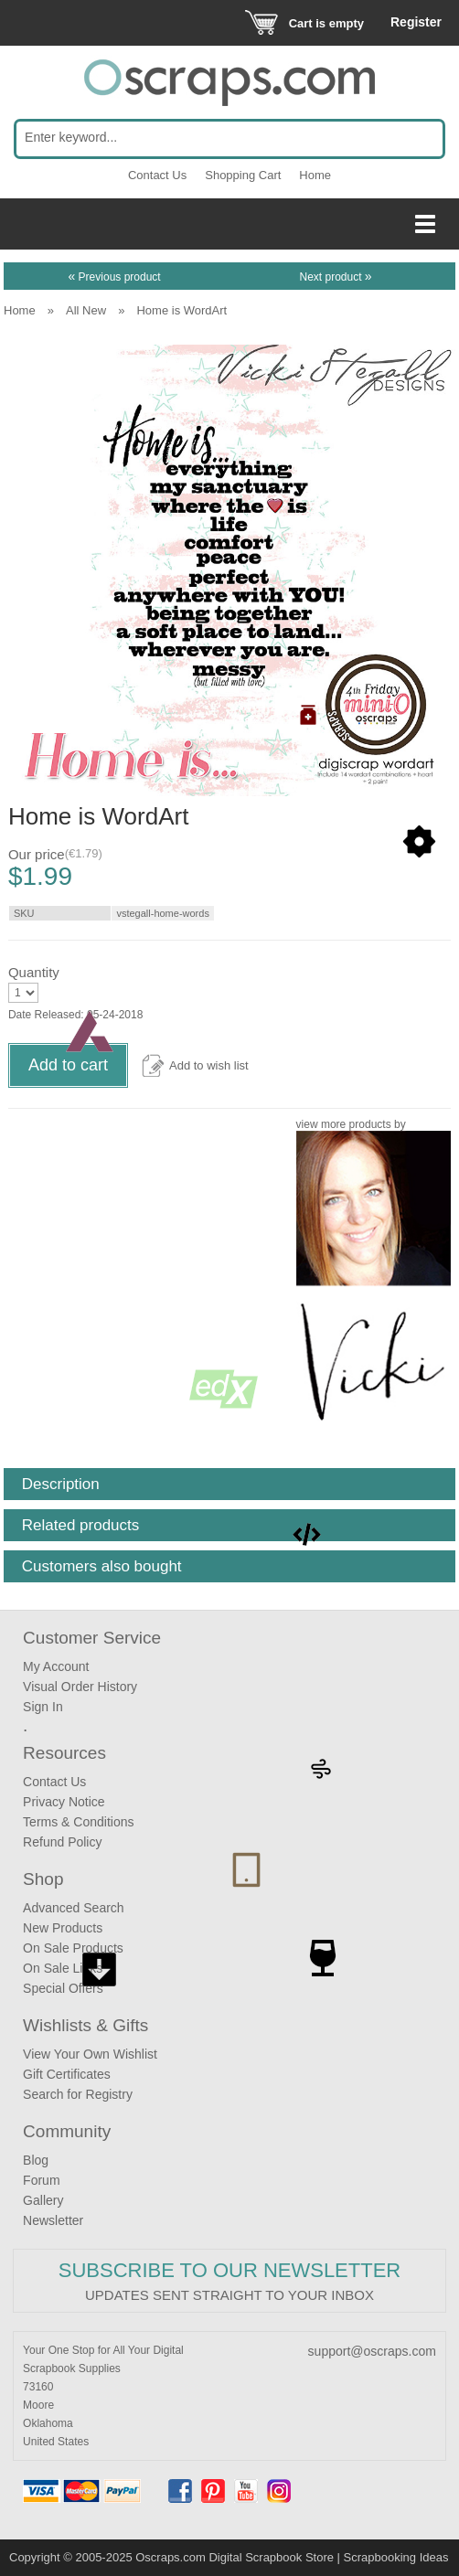  I want to click on open the edX learning platform, so click(223, 1389).